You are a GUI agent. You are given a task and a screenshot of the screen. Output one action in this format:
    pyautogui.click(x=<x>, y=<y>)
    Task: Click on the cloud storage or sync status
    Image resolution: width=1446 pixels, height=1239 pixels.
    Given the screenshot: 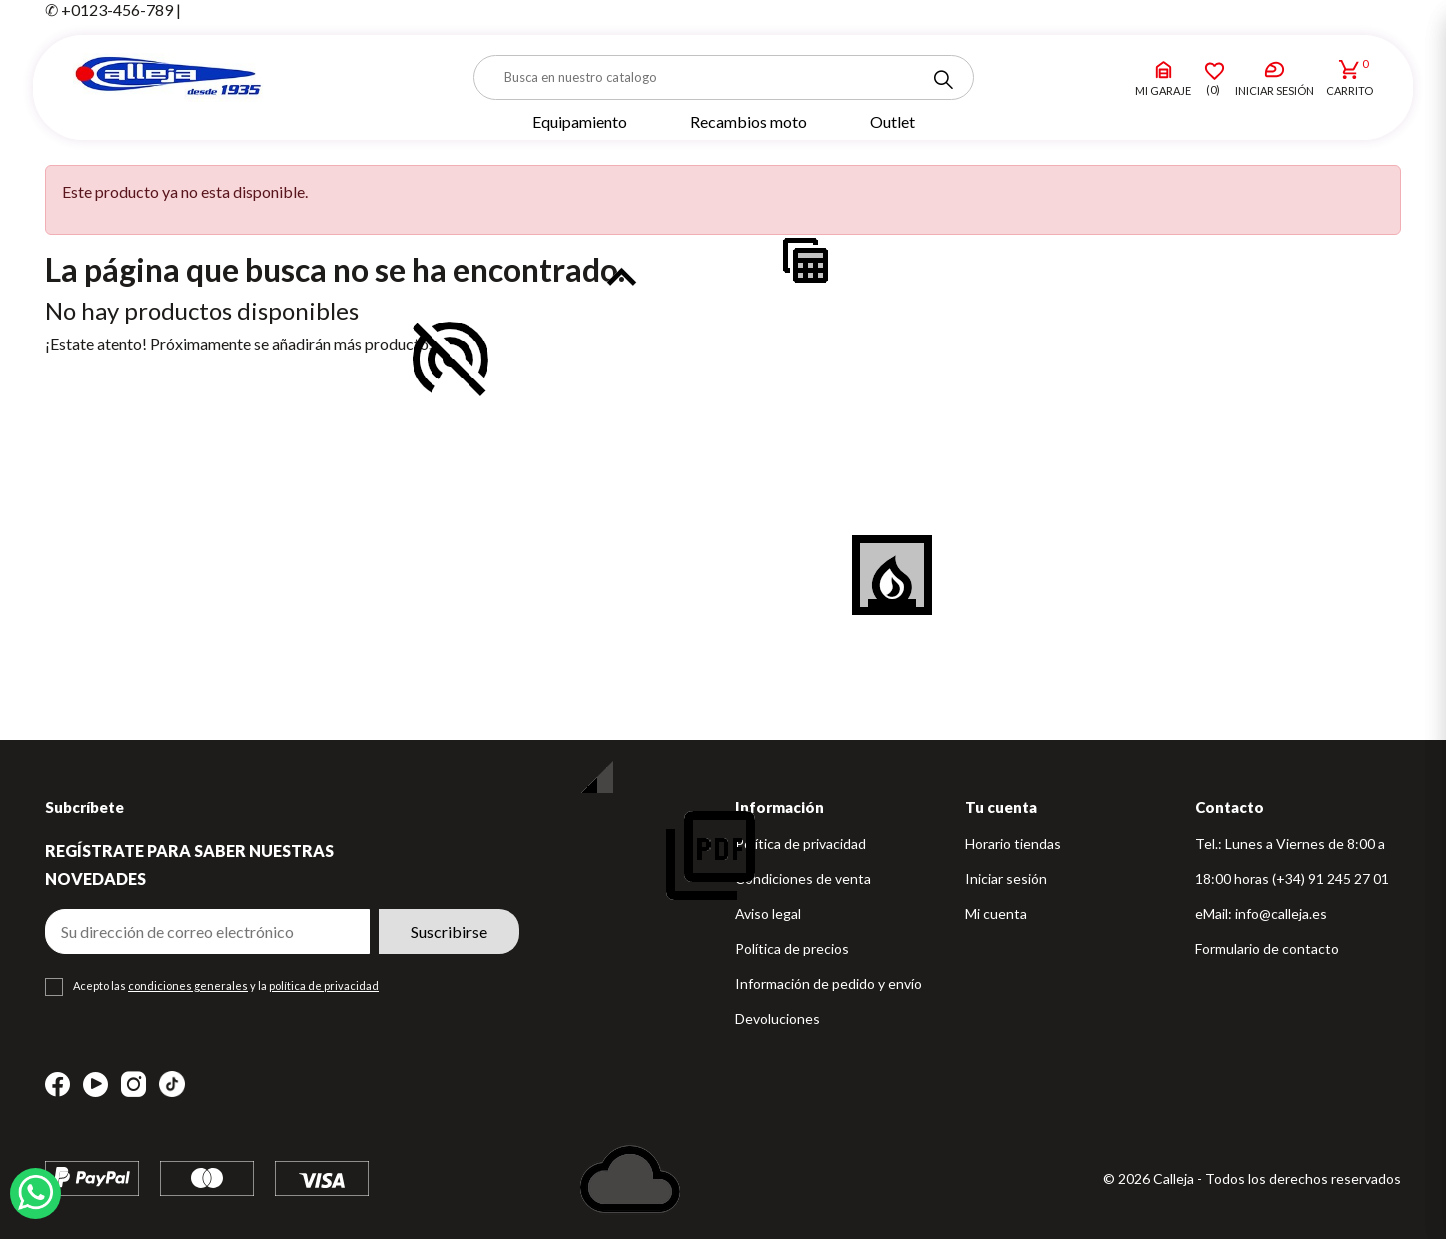 What is the action you would take?
    pyautogui.click(x=630, y=1179)
    